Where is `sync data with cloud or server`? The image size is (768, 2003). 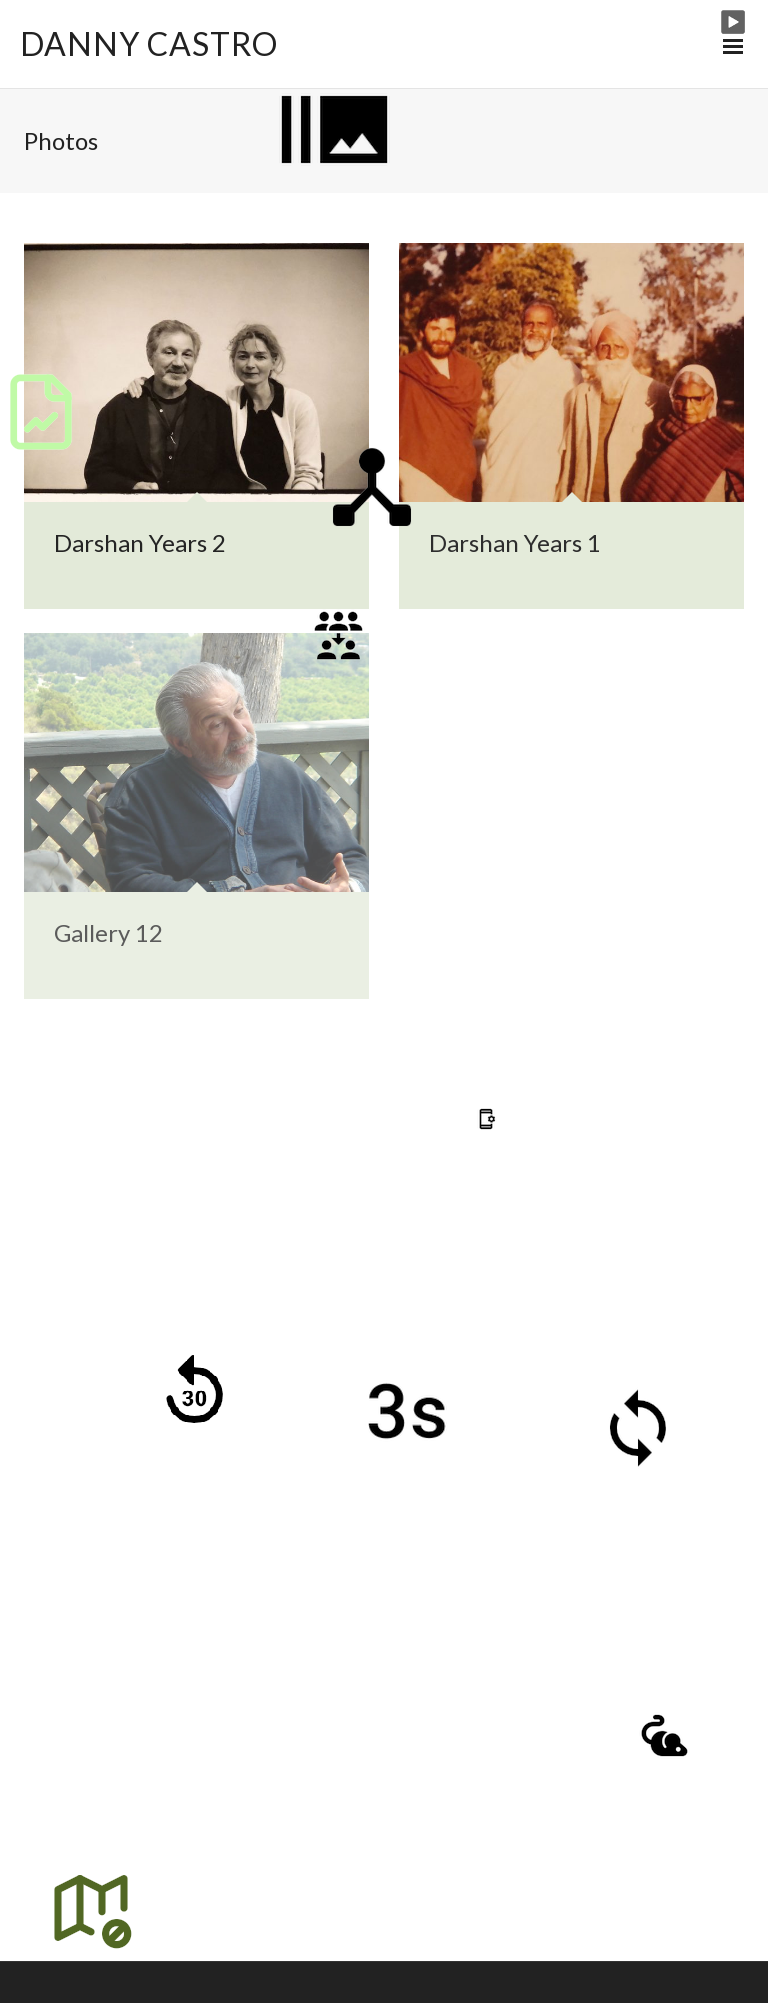 sync data with cloud or server is located at coordinates (638, 1428).